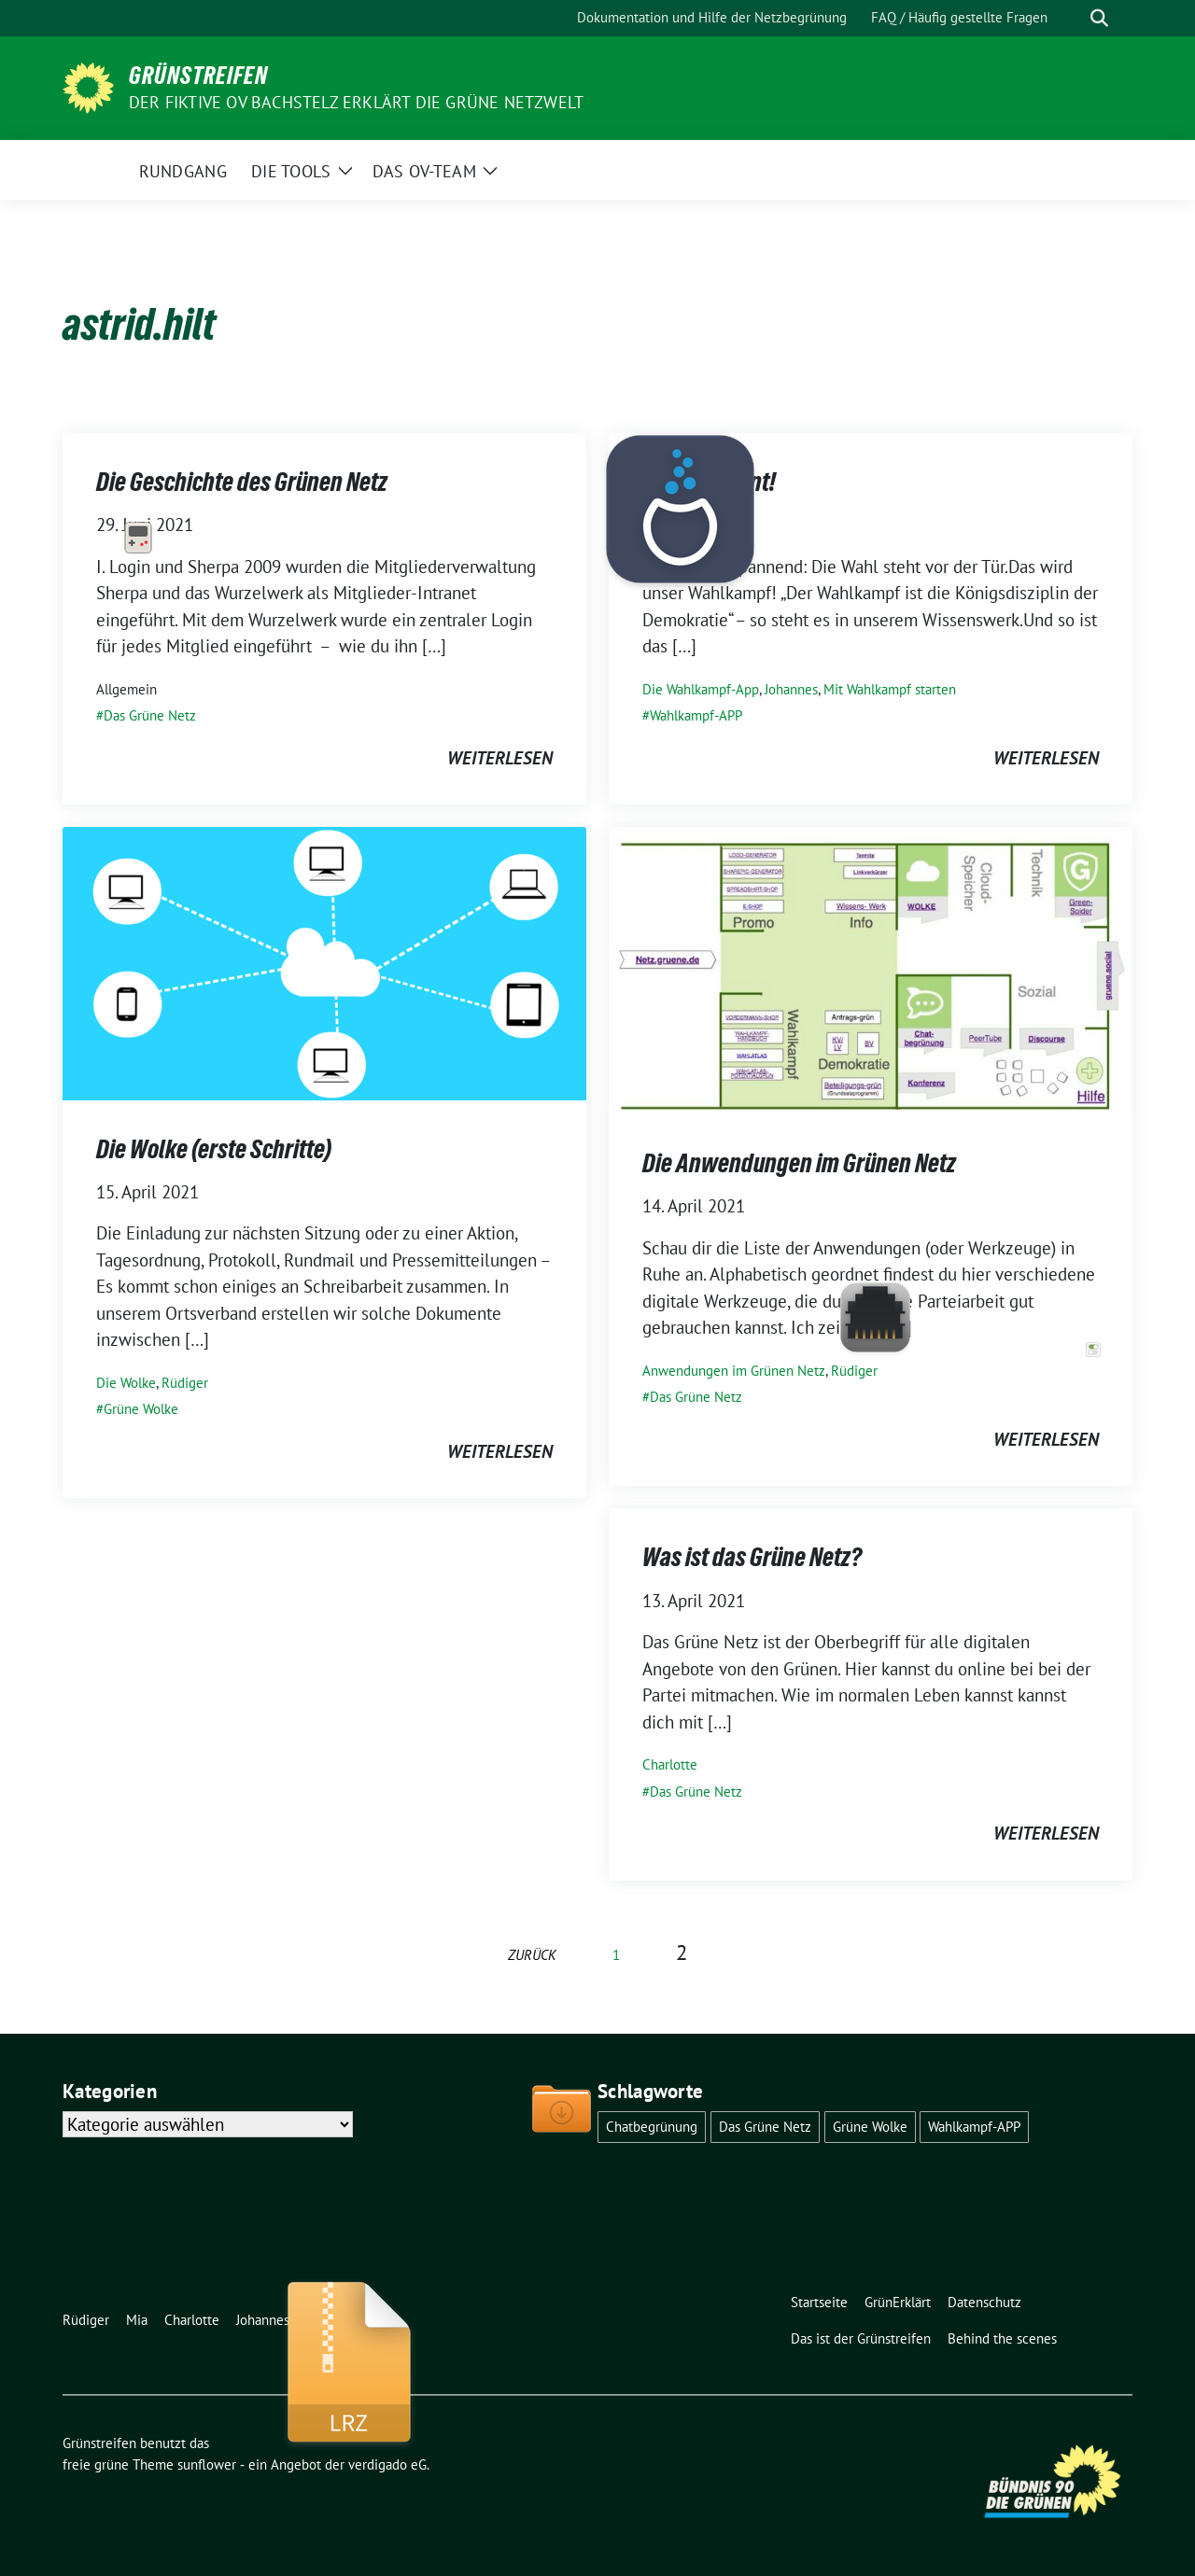 This screenshot has height=2576, width=1195. I want to click on open mageia linux distribution app, so click(680, 509).